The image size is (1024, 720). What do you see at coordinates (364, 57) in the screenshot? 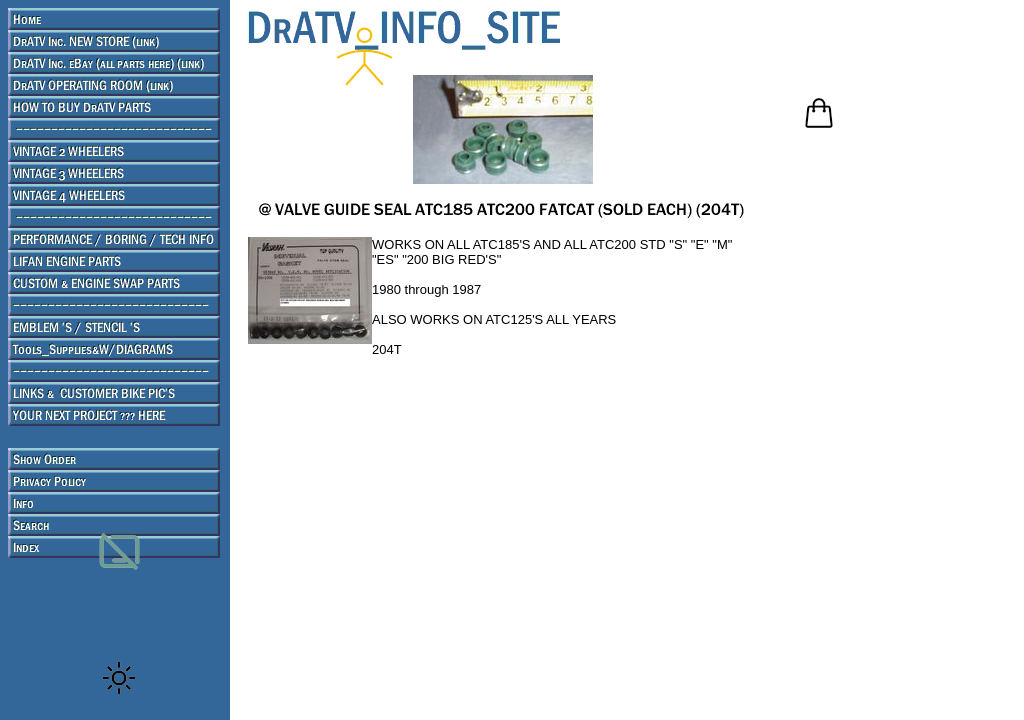
I see `view user profile` at bounding box center [364, 57].